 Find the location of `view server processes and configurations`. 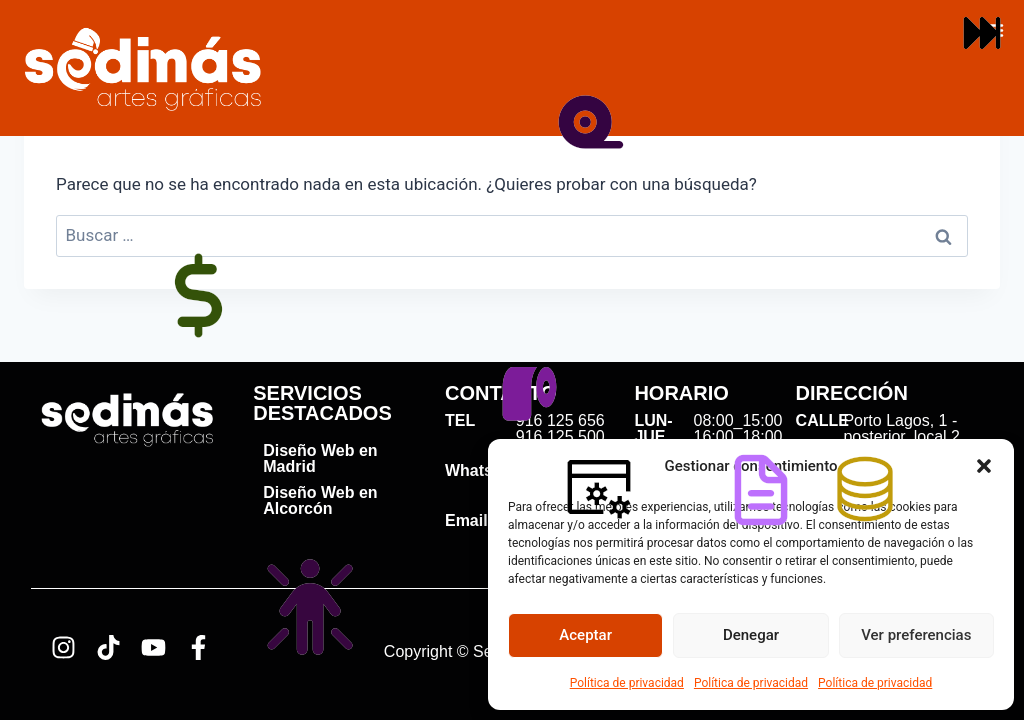

view server processes and configurations is located at coordinates (599, 487).